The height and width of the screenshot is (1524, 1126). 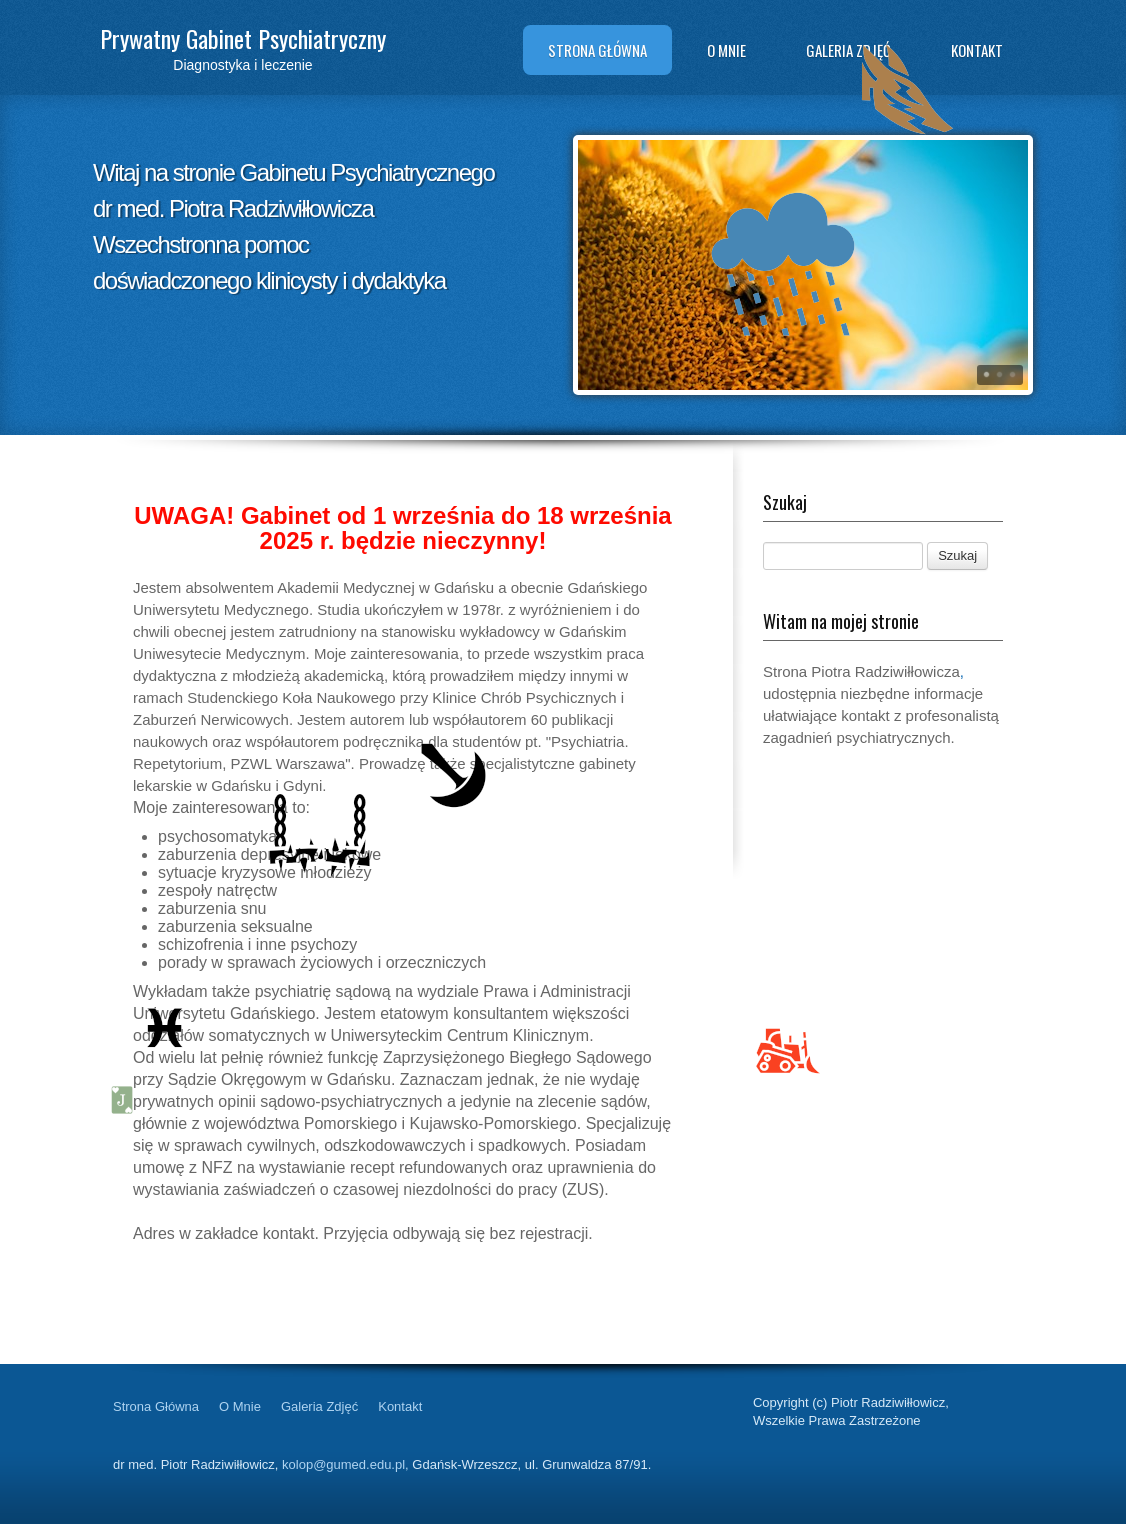 What do you see at coordinates (783, 264) in the screenshot?
I see `indicates rainy weather conditions` at bounding box center [783, 264].